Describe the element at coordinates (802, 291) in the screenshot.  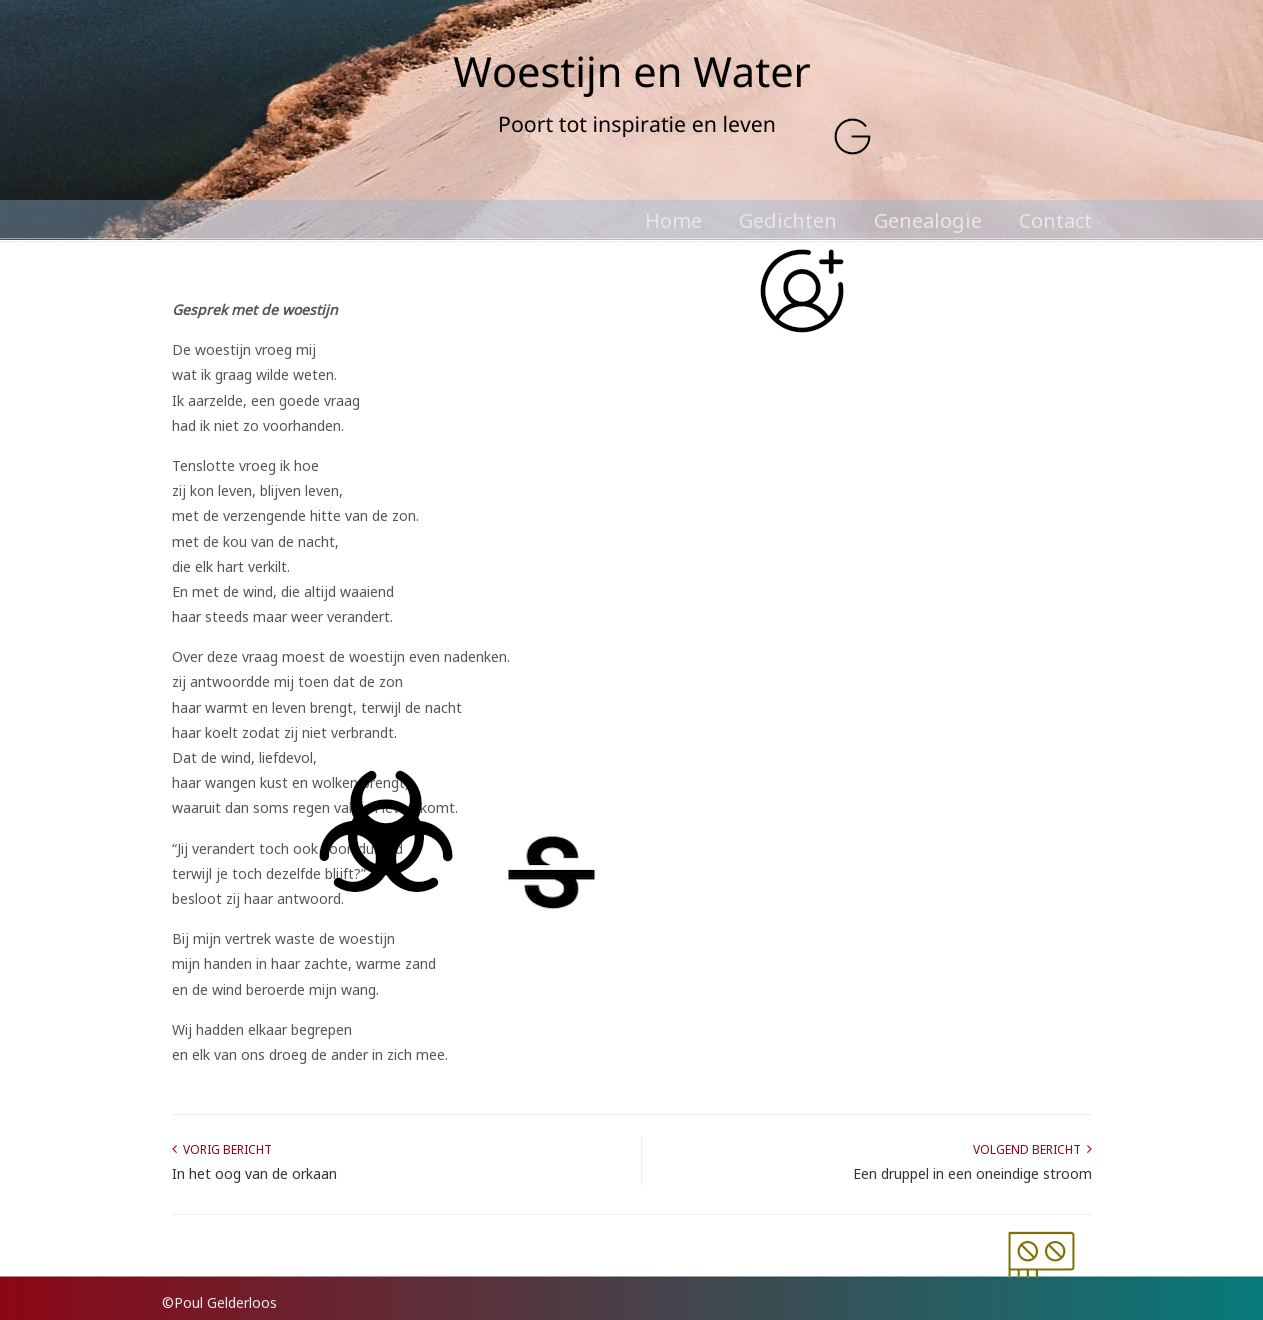
I see `add a new user or contact` at that location.